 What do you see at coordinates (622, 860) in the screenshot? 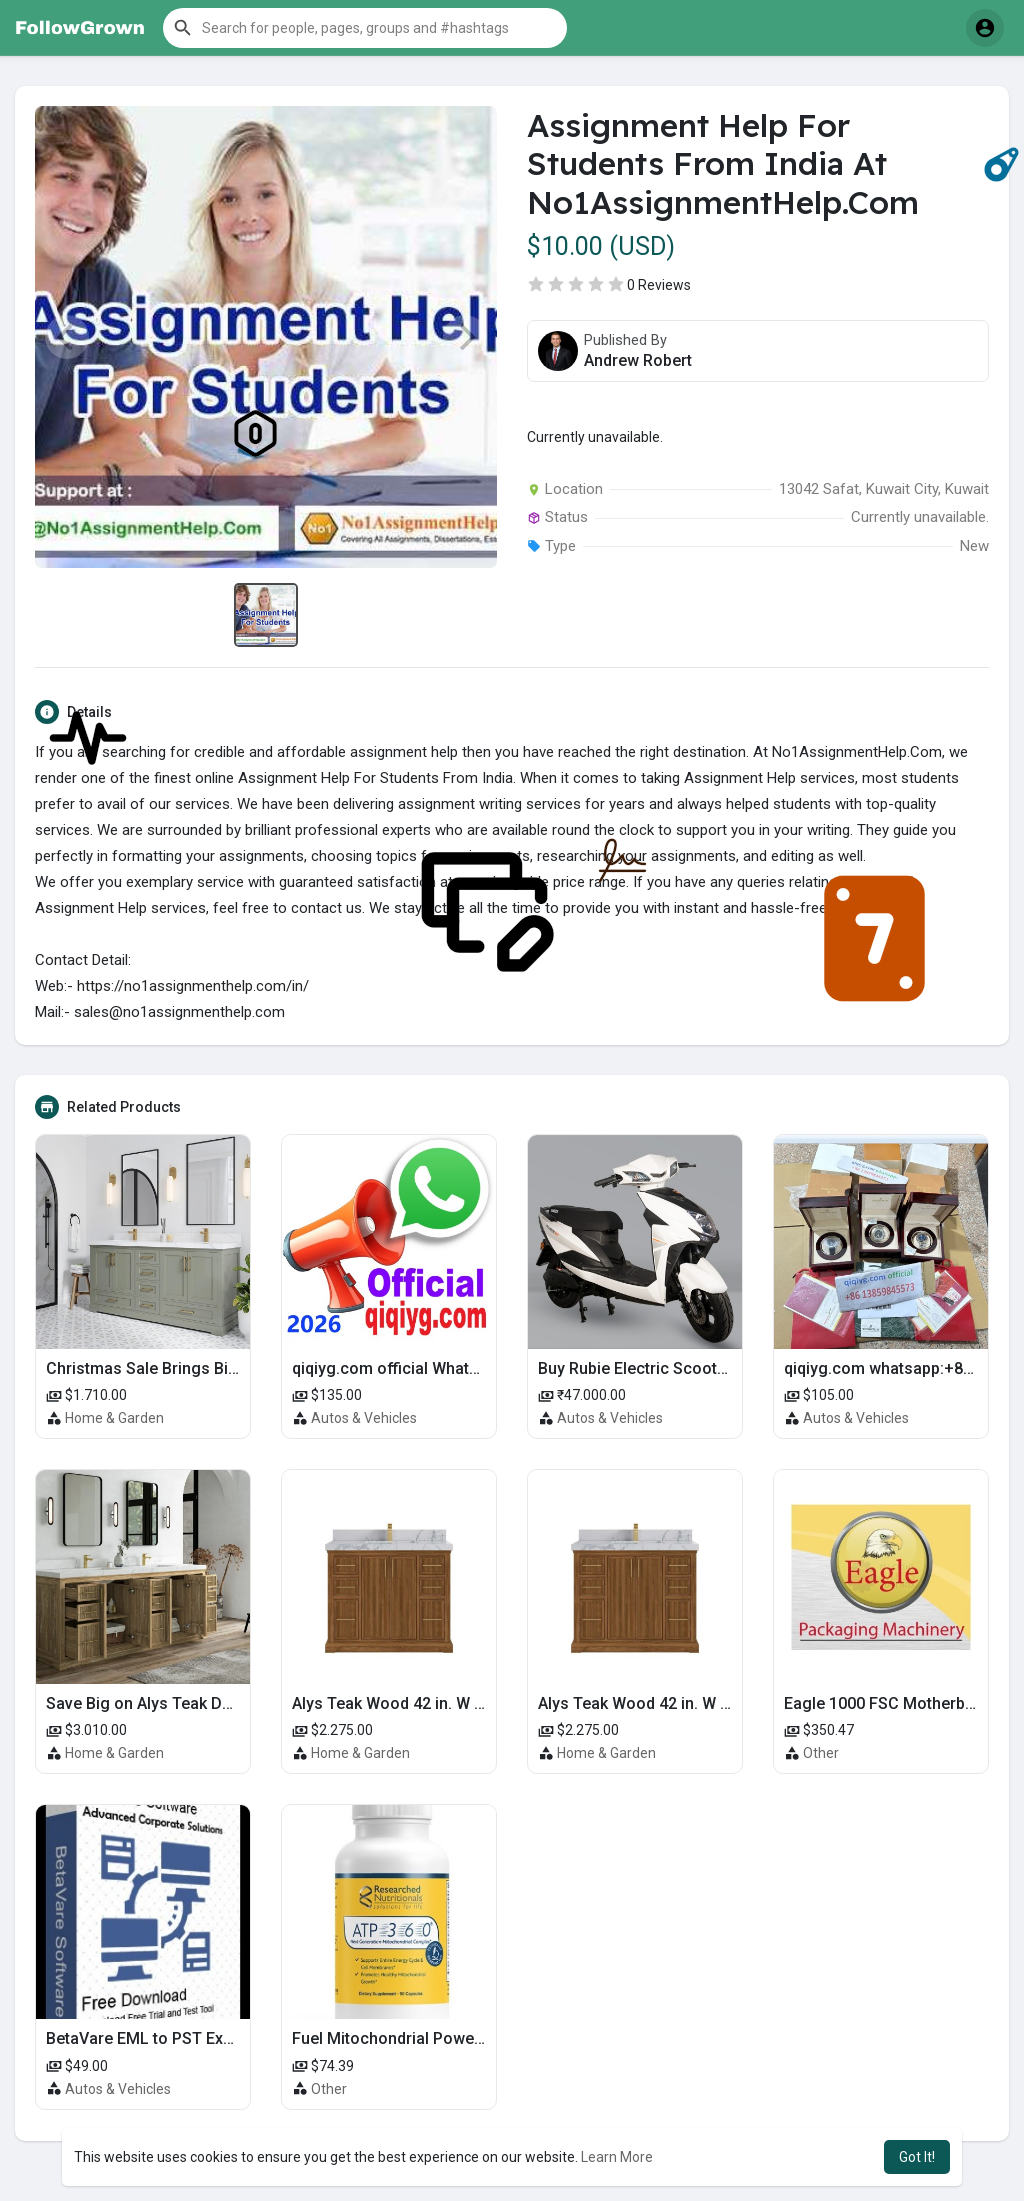
I see `add your signature to a document` at bounding box center [622, 860].